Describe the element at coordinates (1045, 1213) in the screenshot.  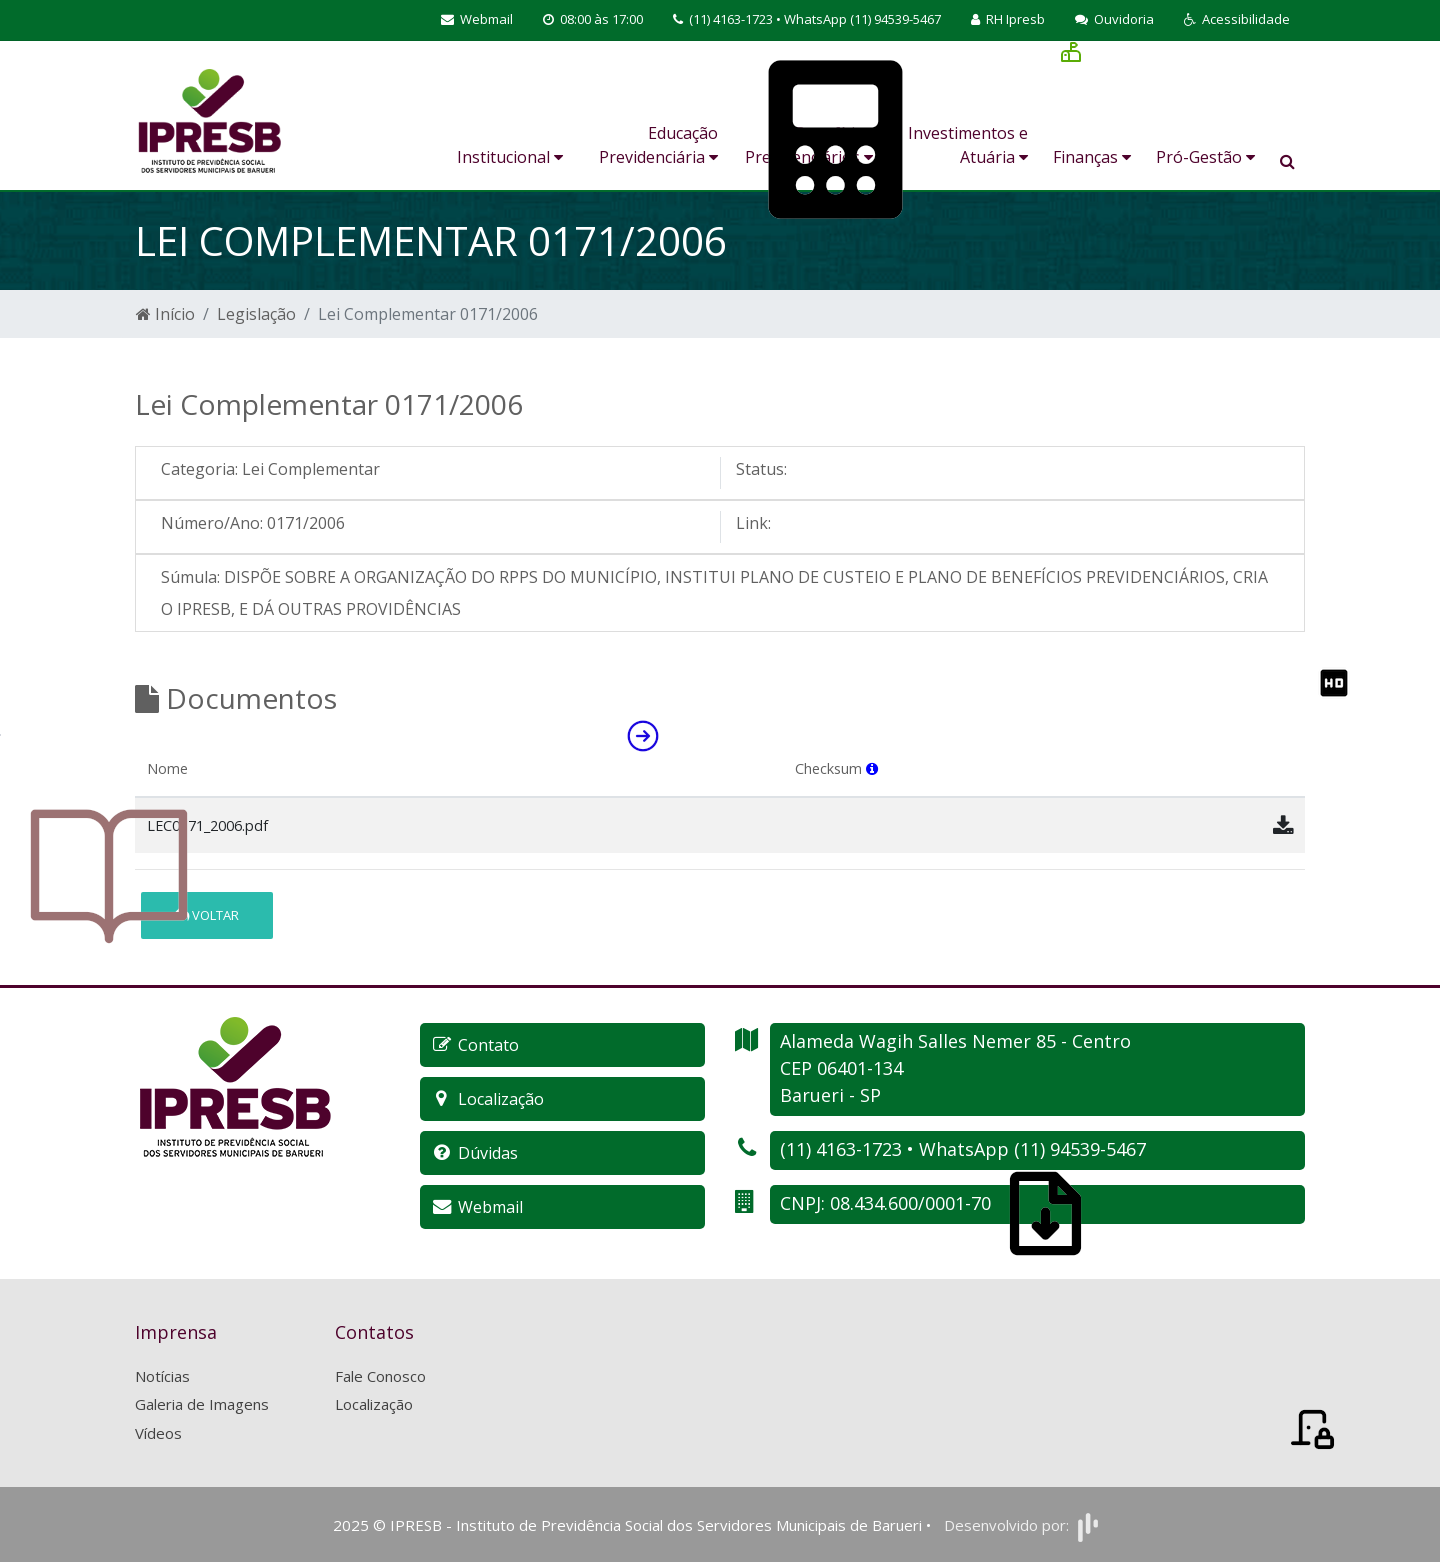
I see `download file` at that location.